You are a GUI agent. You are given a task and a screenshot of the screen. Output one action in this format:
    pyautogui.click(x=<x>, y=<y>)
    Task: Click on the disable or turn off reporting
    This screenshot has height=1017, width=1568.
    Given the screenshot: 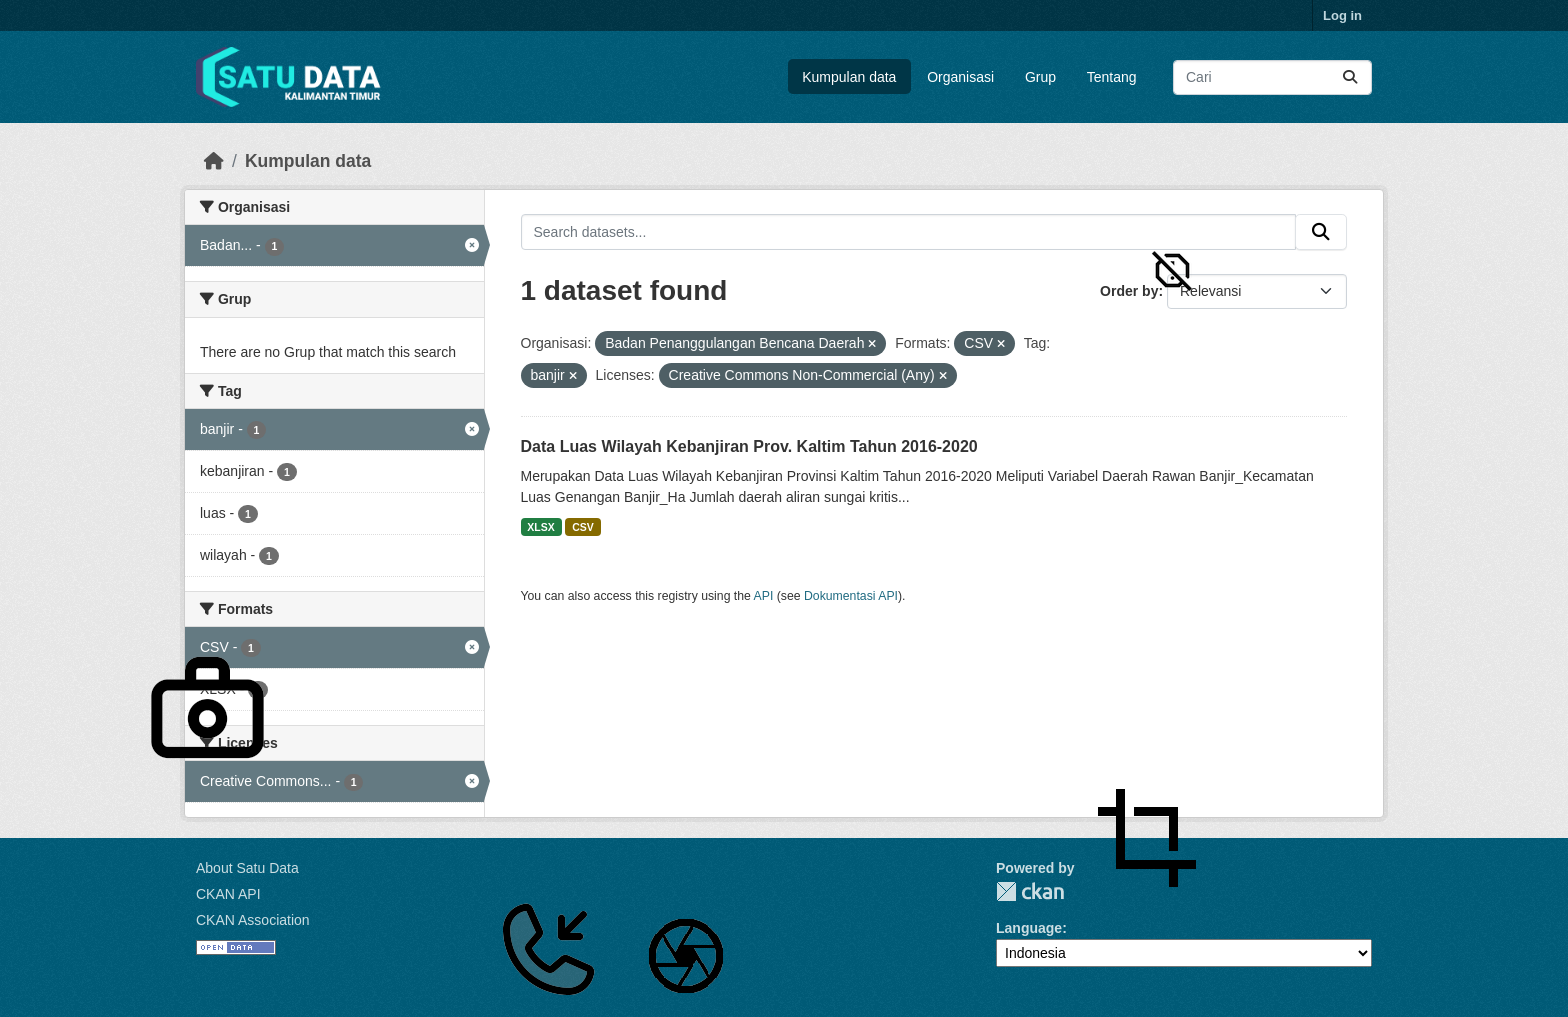 What is the action you would take?
    pyautogui.click(x=1172, y=270)
    